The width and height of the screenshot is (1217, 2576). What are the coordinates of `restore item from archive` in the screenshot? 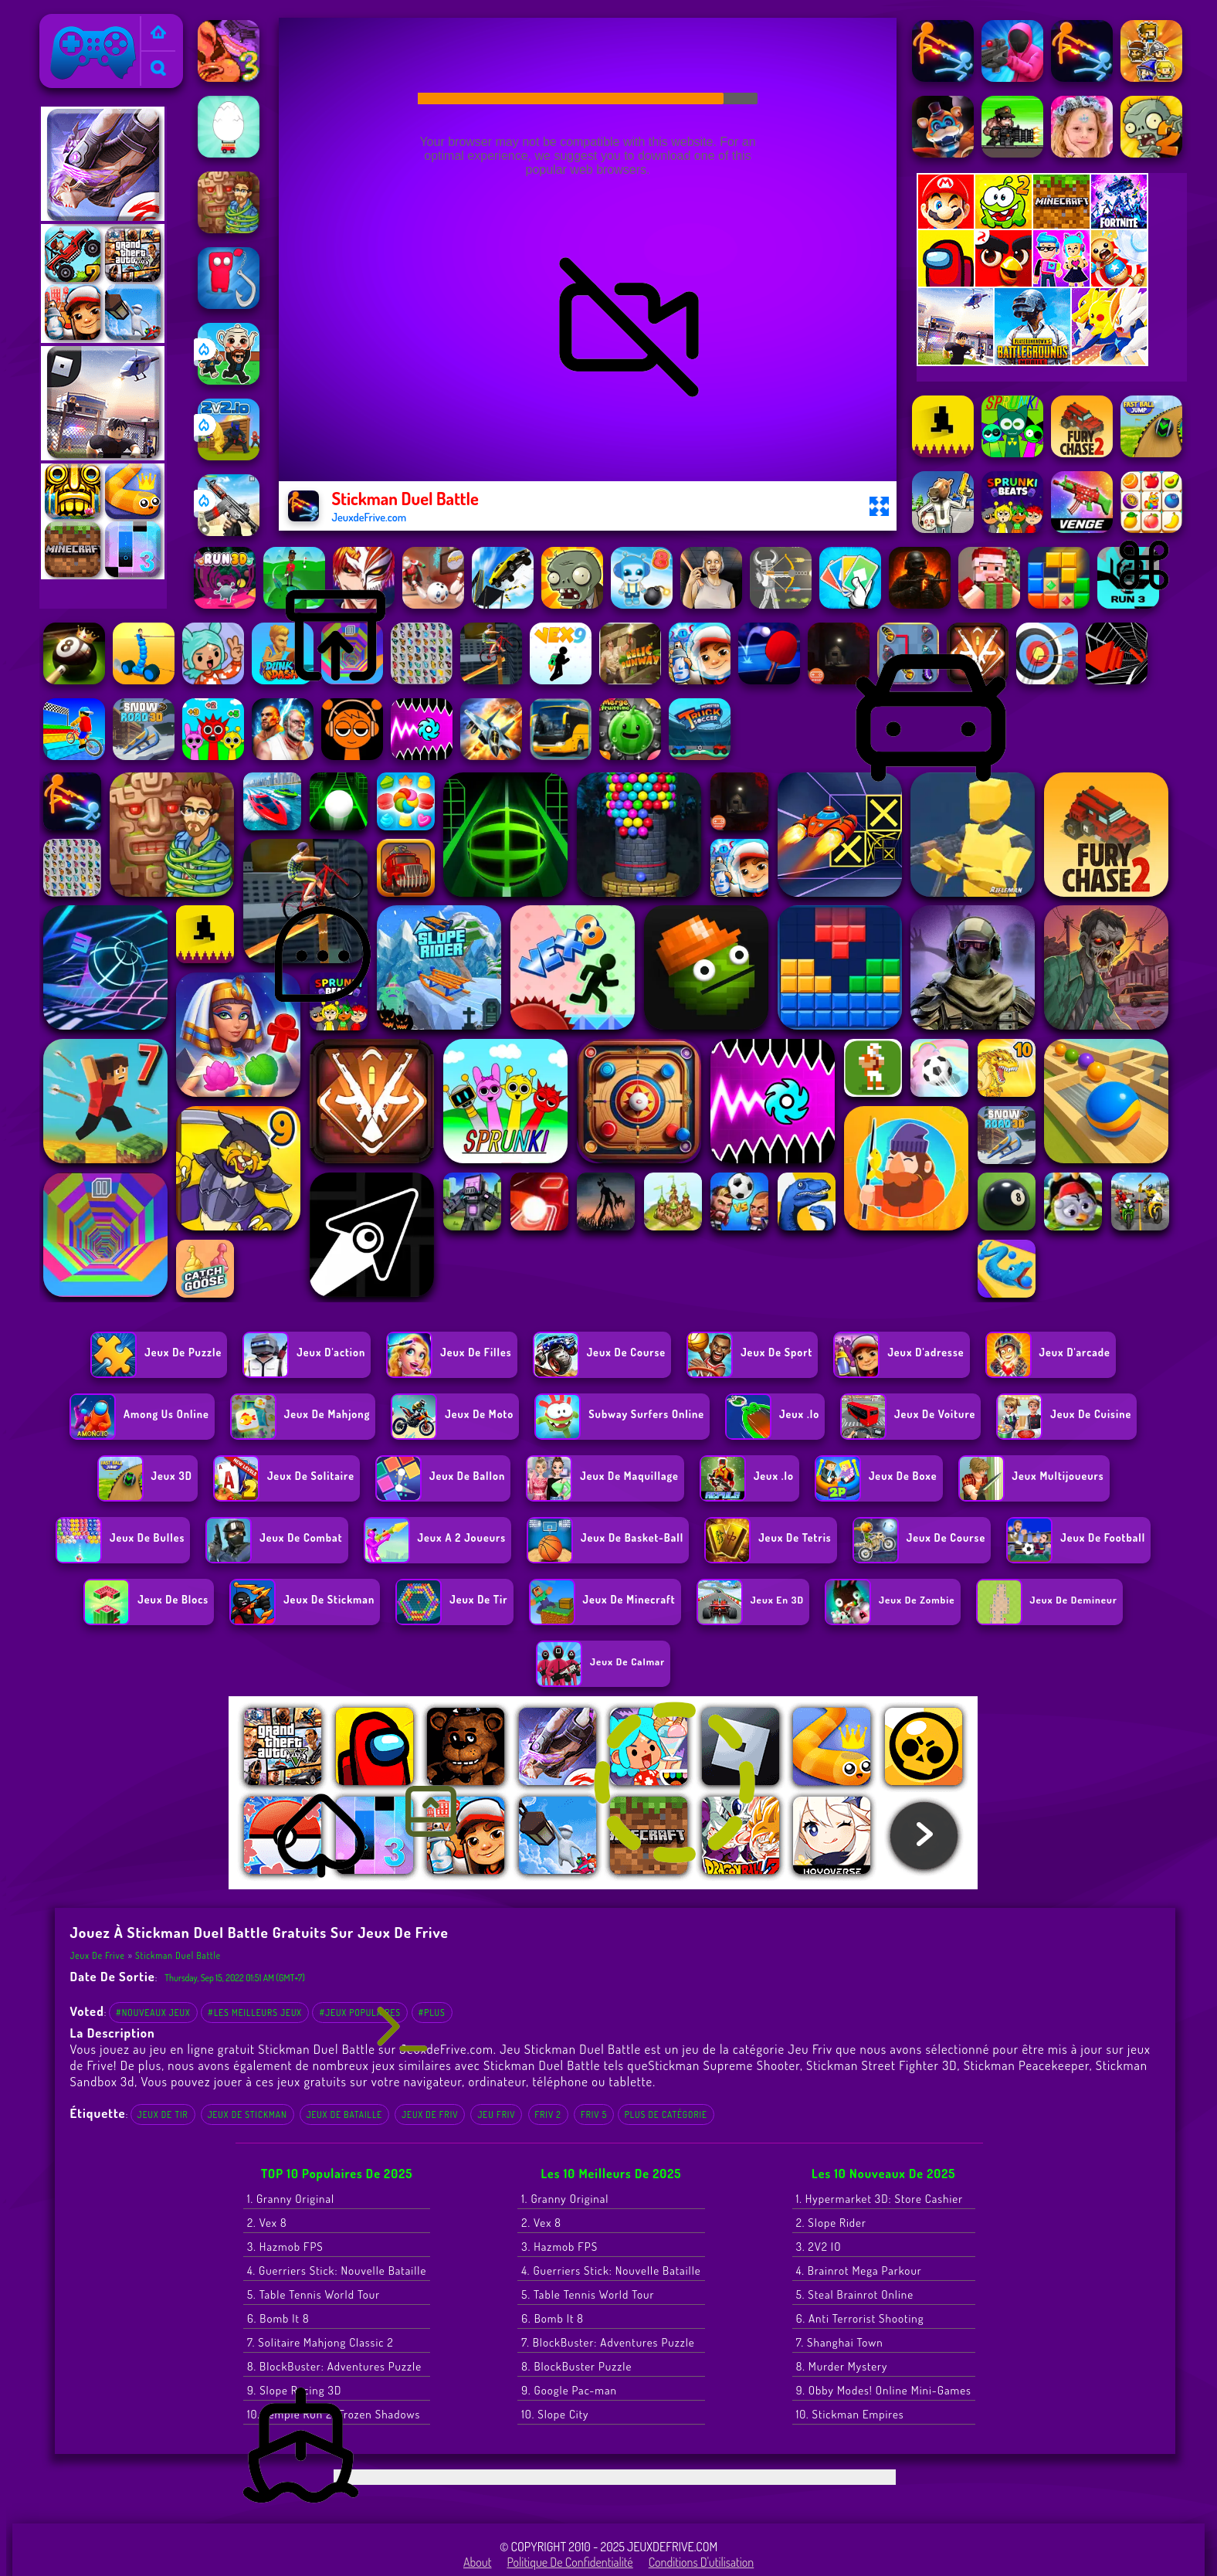 It's located at (335, 635).